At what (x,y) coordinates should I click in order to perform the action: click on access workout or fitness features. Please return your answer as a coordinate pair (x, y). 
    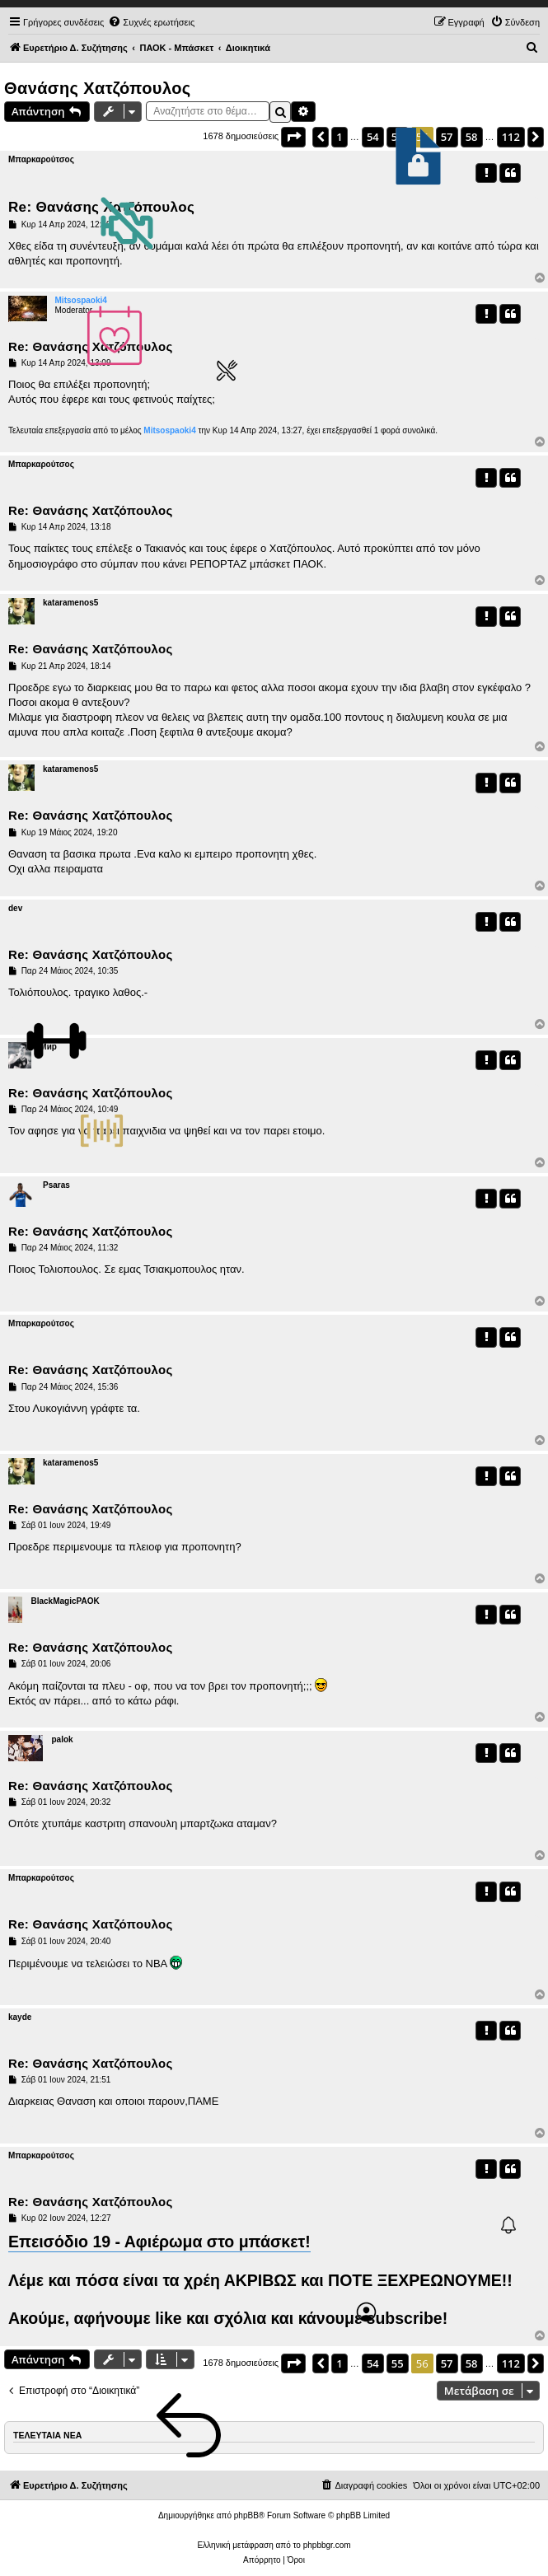
    Looking at the image, I should click on (56, 1040).